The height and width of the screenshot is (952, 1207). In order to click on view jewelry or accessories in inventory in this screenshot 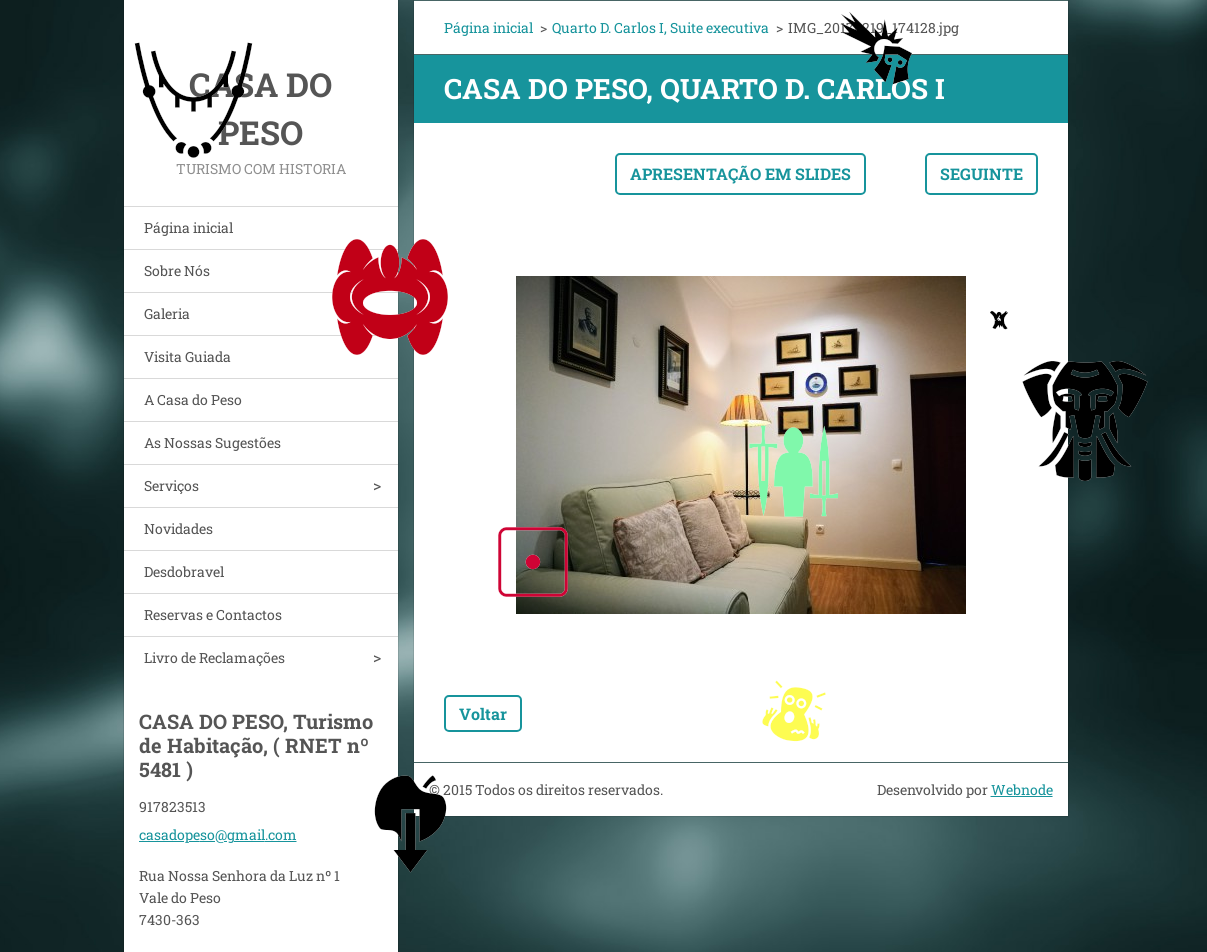, I will do `click(193, 99)`.